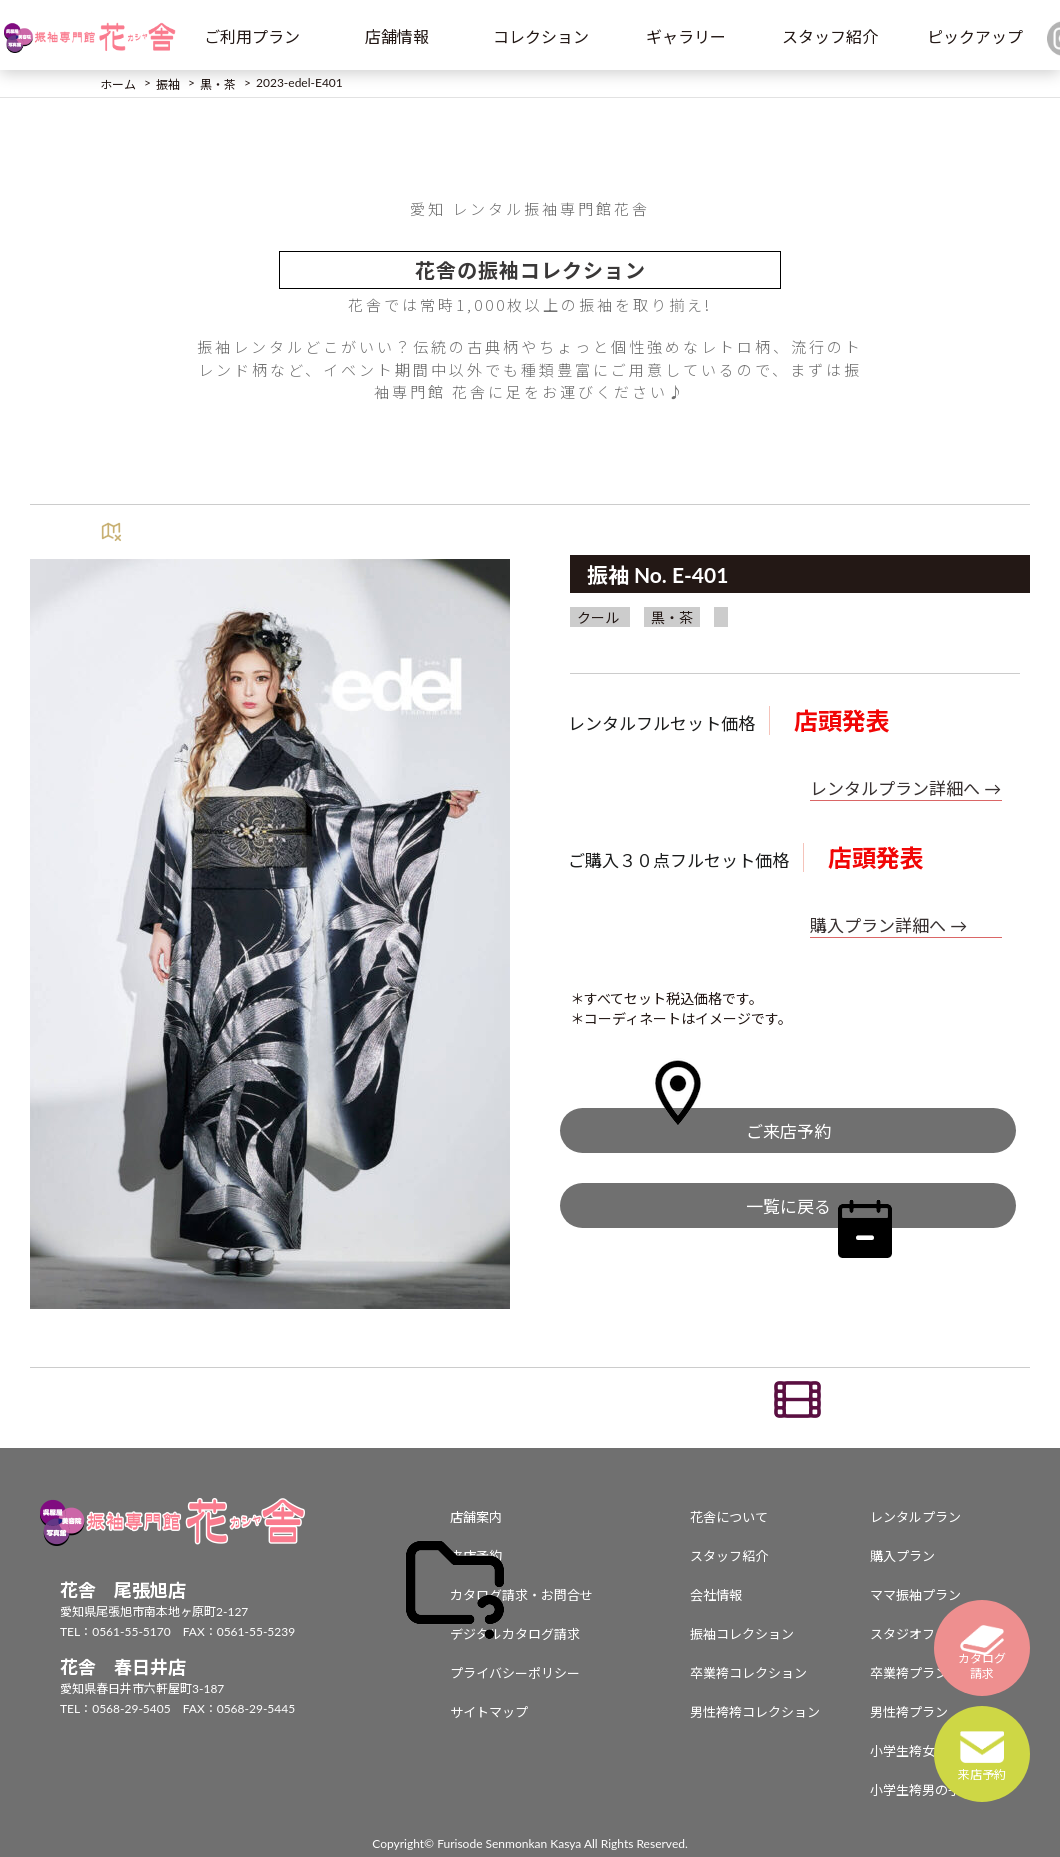 This screenshot has height=1857, width=1060. I want to click on remove a saved map or location, so click(111, 531).